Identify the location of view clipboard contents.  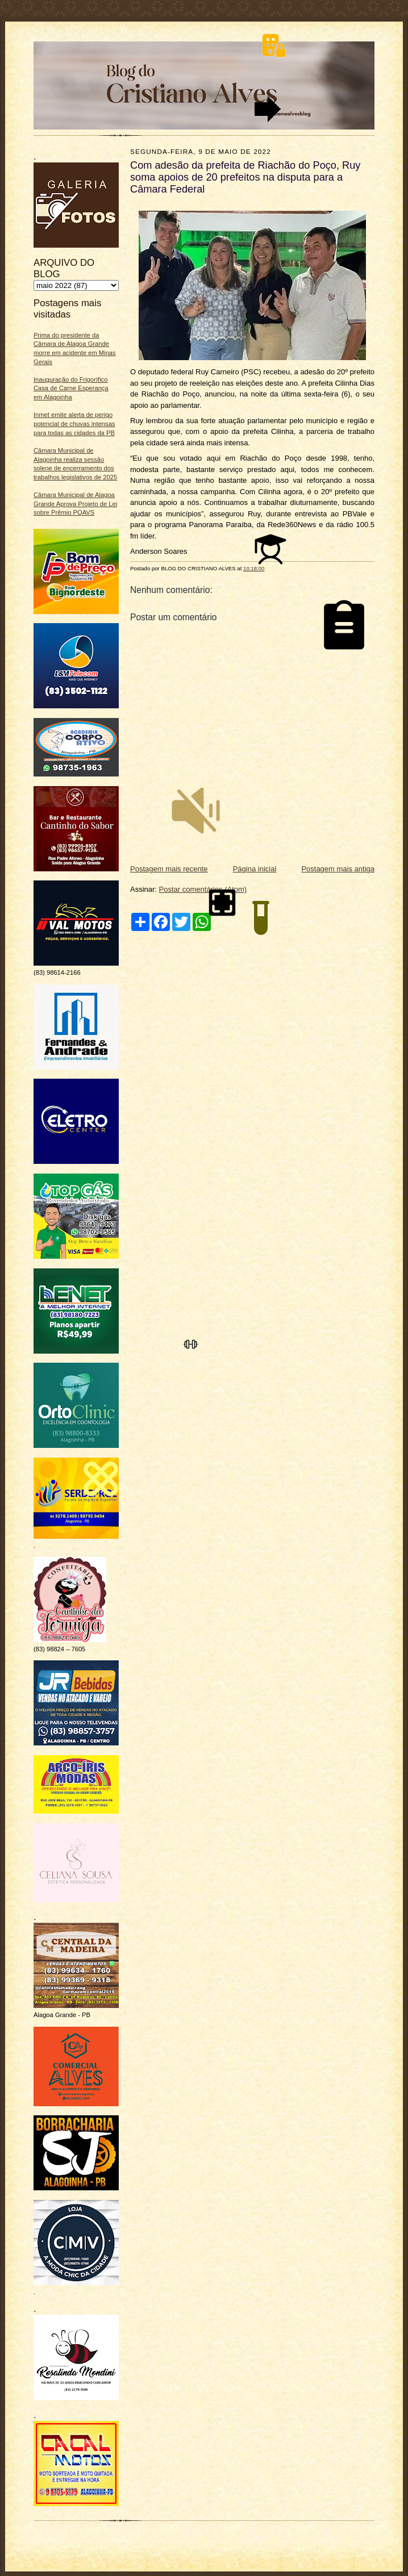
(344, 625).